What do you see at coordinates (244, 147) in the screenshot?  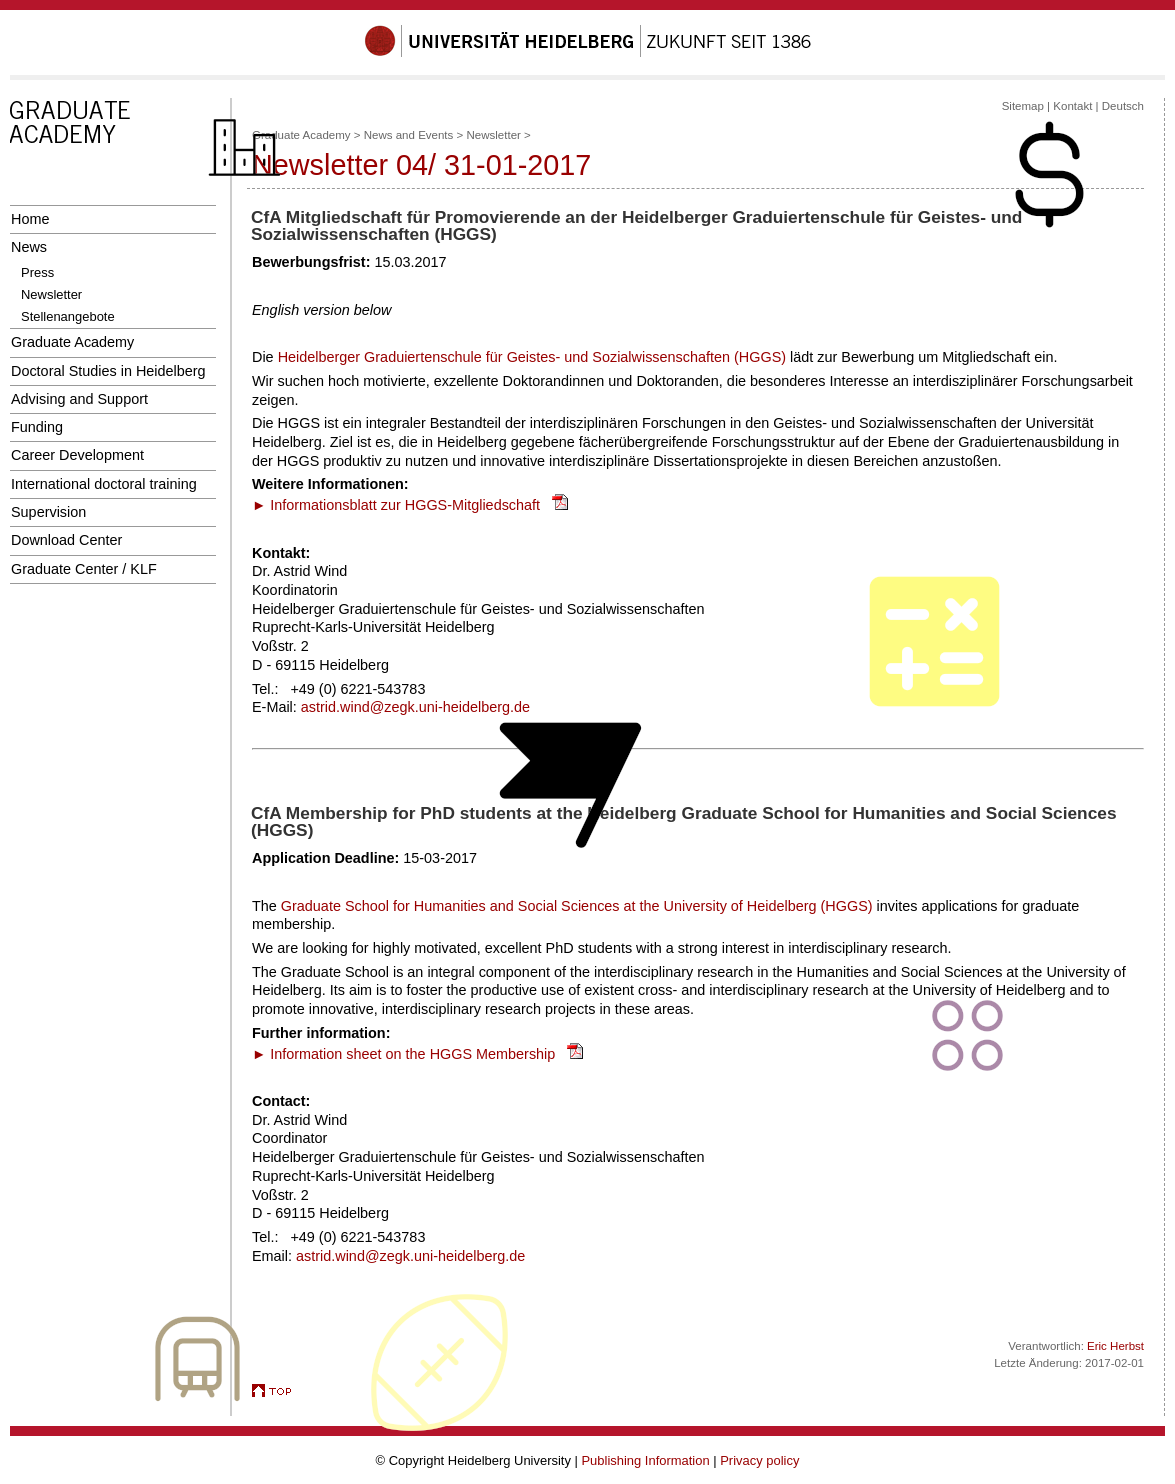 I see `view city or urban locations` at bounding box center [244, 147].